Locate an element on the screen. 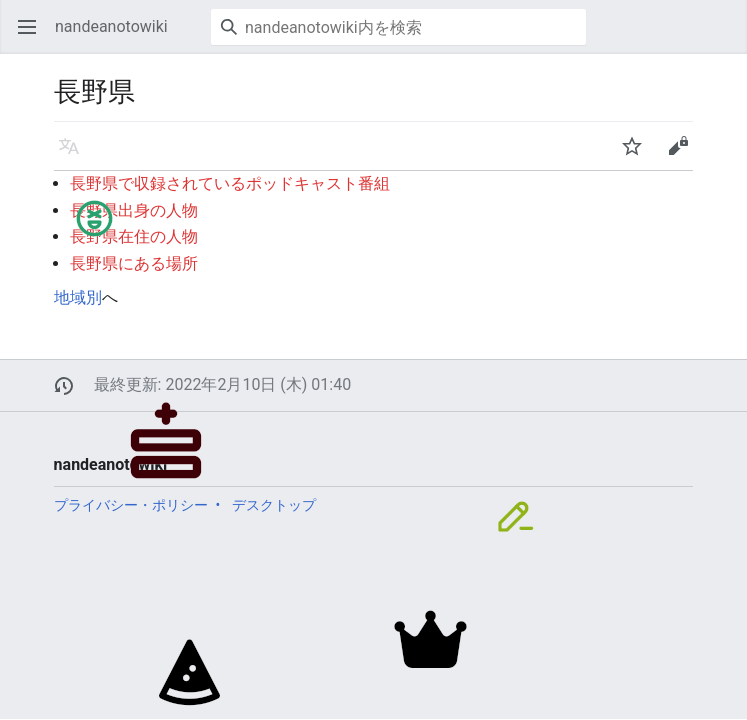  react with a laughing emoji is located at coordinates (94, 218).